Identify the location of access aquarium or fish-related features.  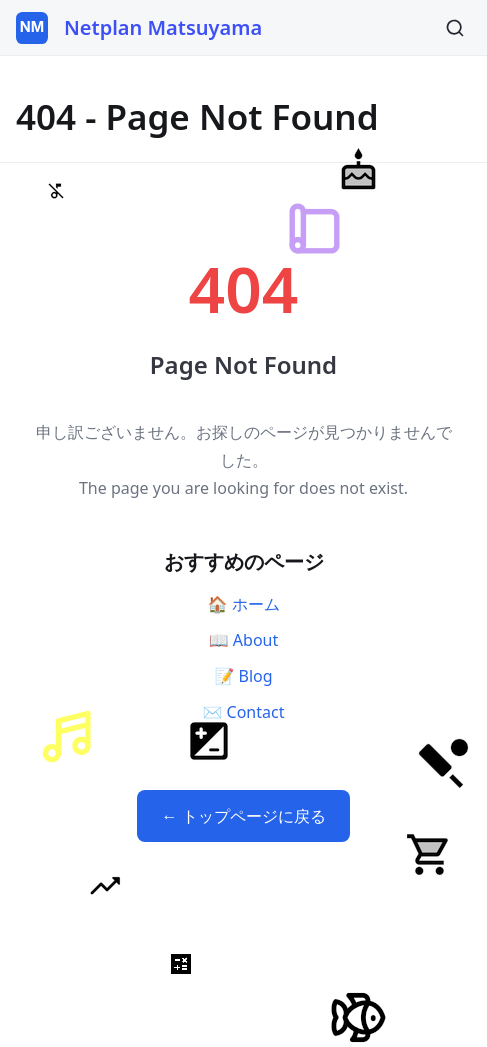
(358, 1017).